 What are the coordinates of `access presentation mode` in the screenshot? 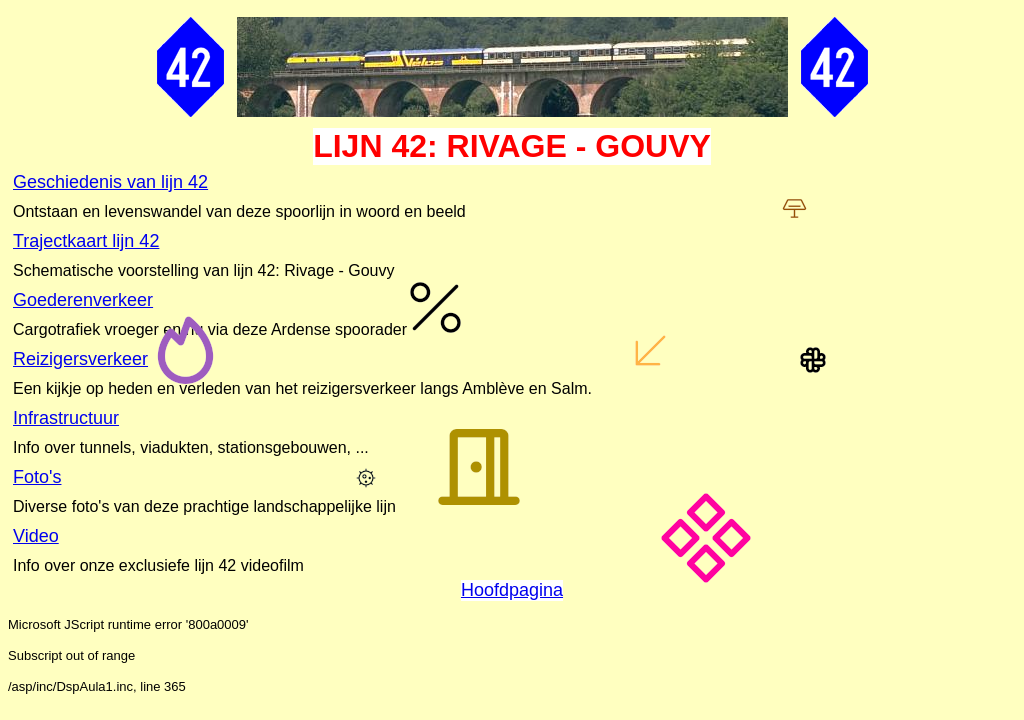 It's located at (794, 208).